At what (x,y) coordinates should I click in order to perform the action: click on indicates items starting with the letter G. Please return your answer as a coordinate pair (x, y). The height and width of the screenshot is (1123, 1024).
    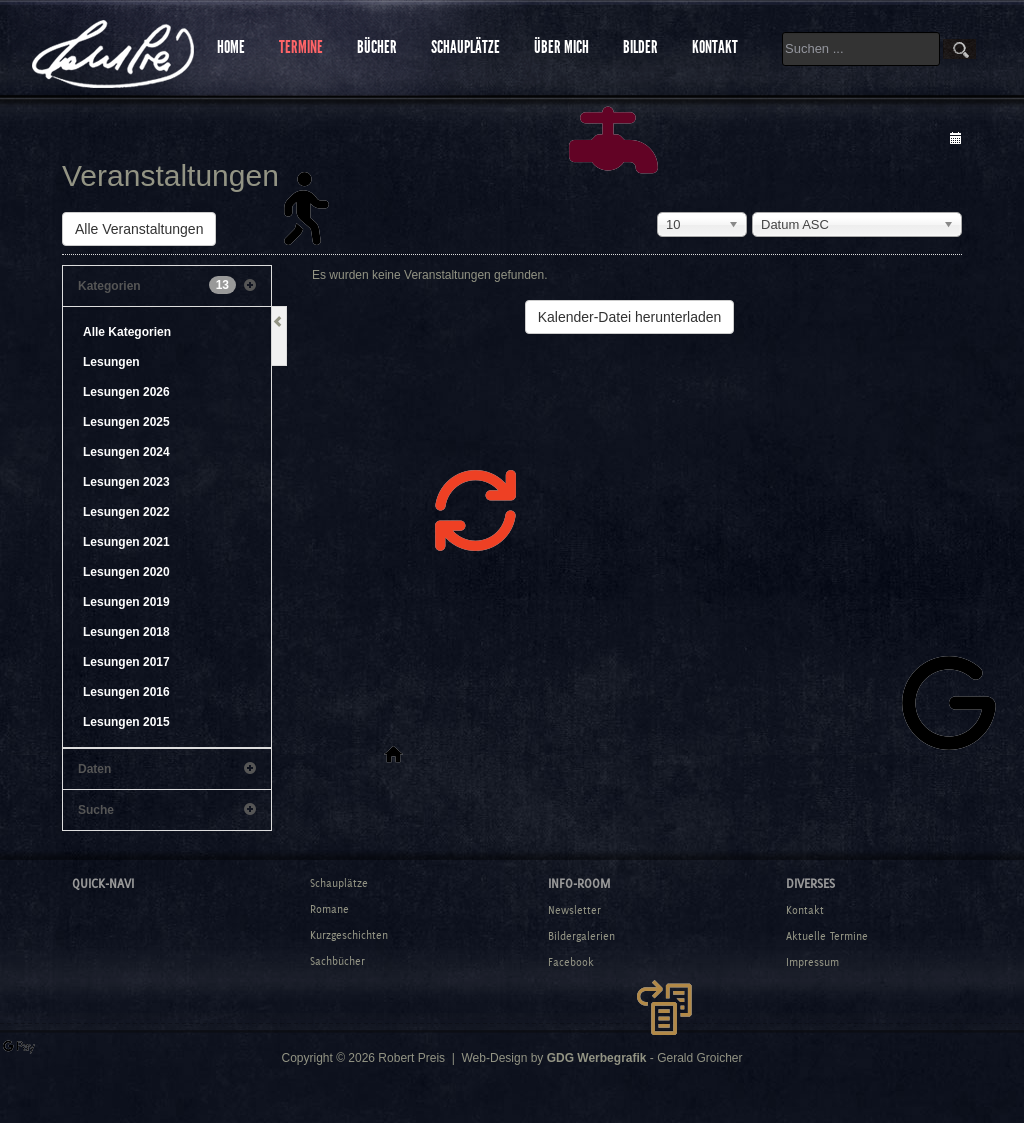
    Looking at the image, I should click on (949, 703).